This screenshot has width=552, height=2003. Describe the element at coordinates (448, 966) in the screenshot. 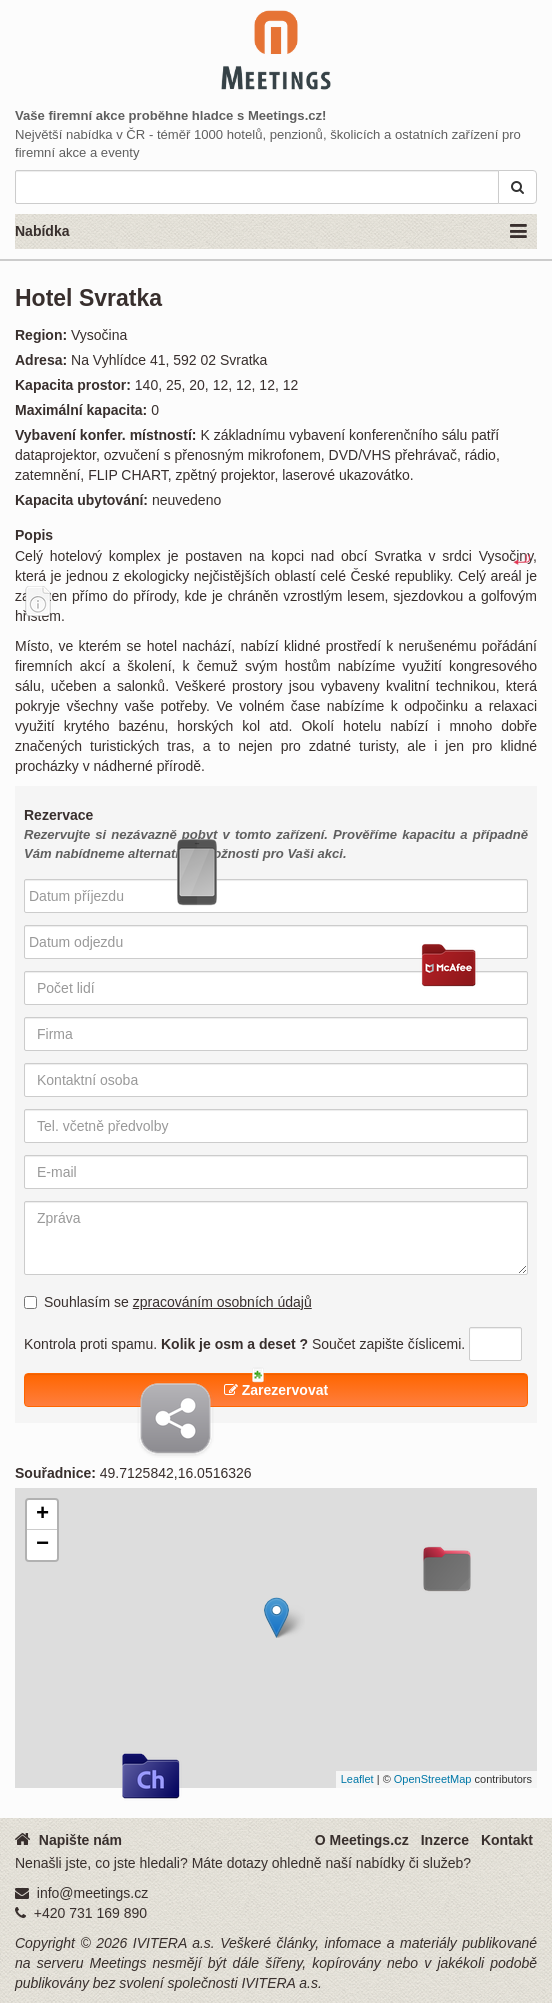

I see `folder containing McAfee antivirus files` at that location.